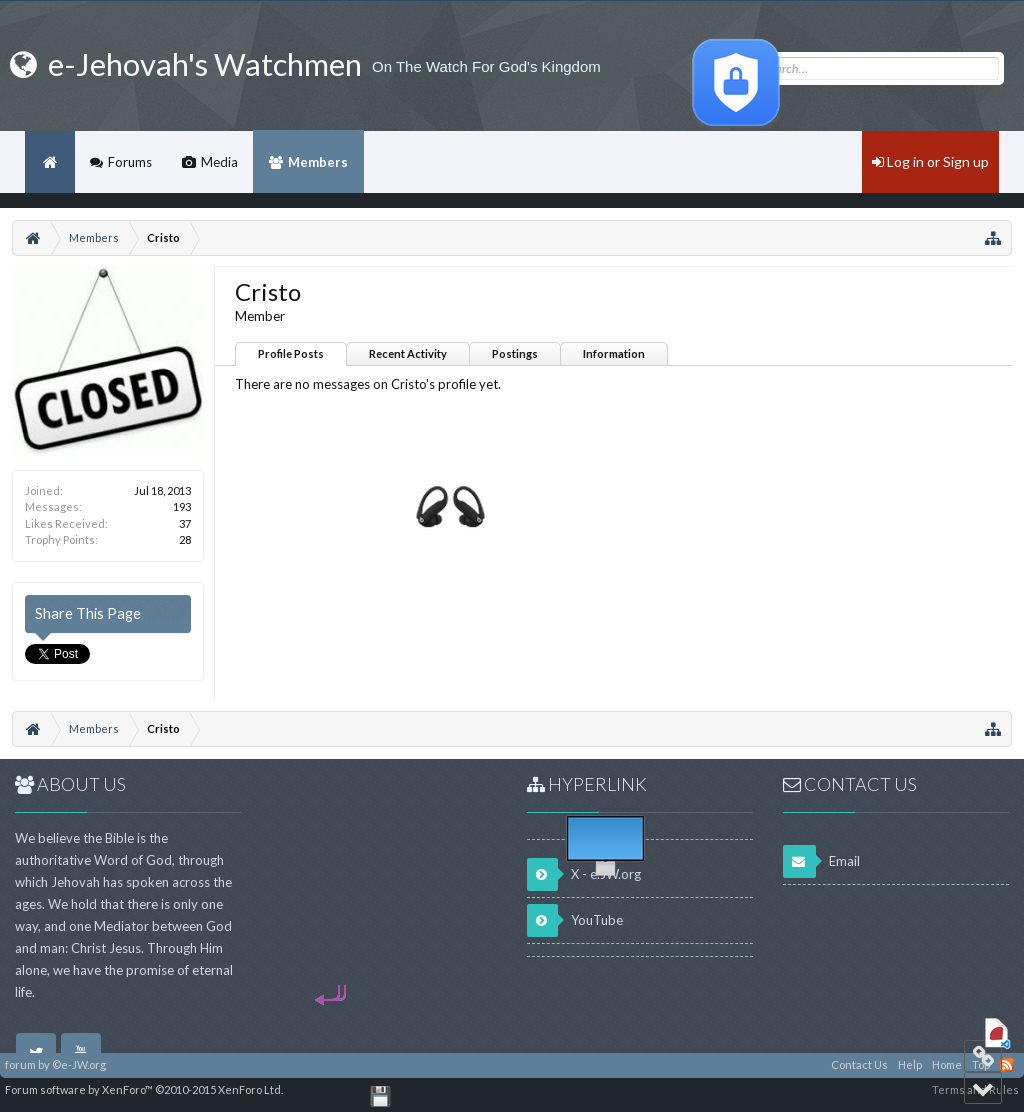 This screenshot has height=1112, width=1024. Describe the element at coordinates (330, 993) in the screenshot. I see `reply to all recipients in an email thread` at that location.